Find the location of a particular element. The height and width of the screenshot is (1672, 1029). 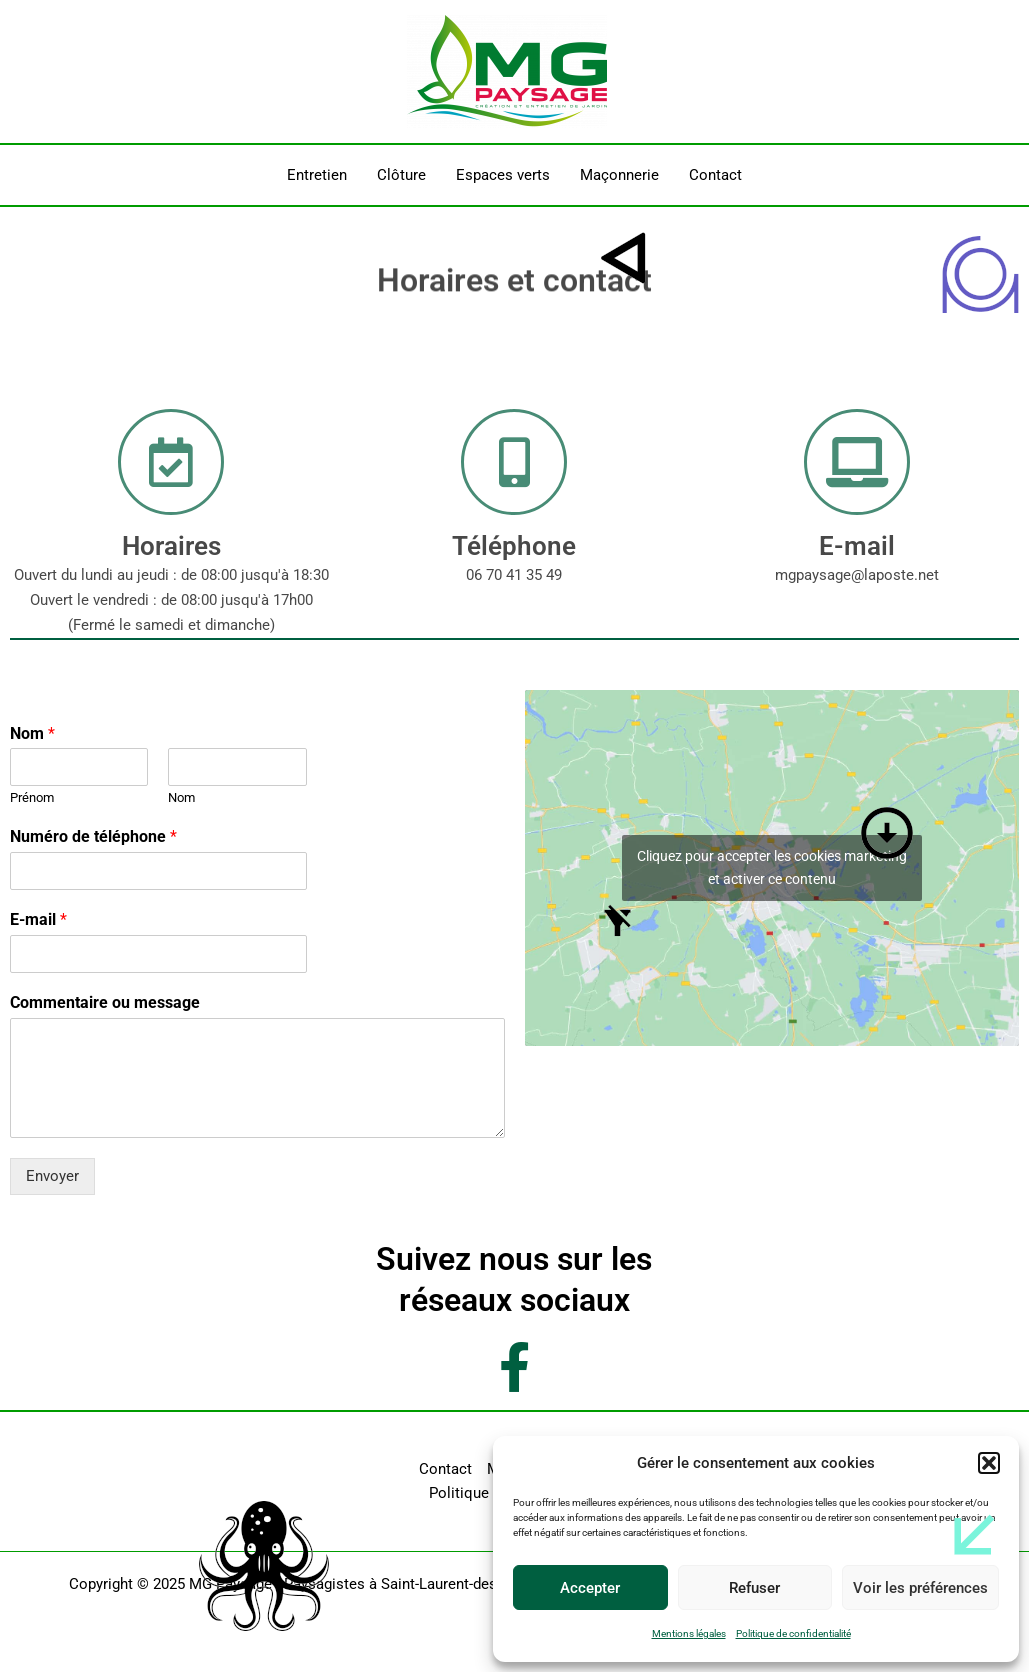

navigate back and down is located at coordinates (971, 1538).